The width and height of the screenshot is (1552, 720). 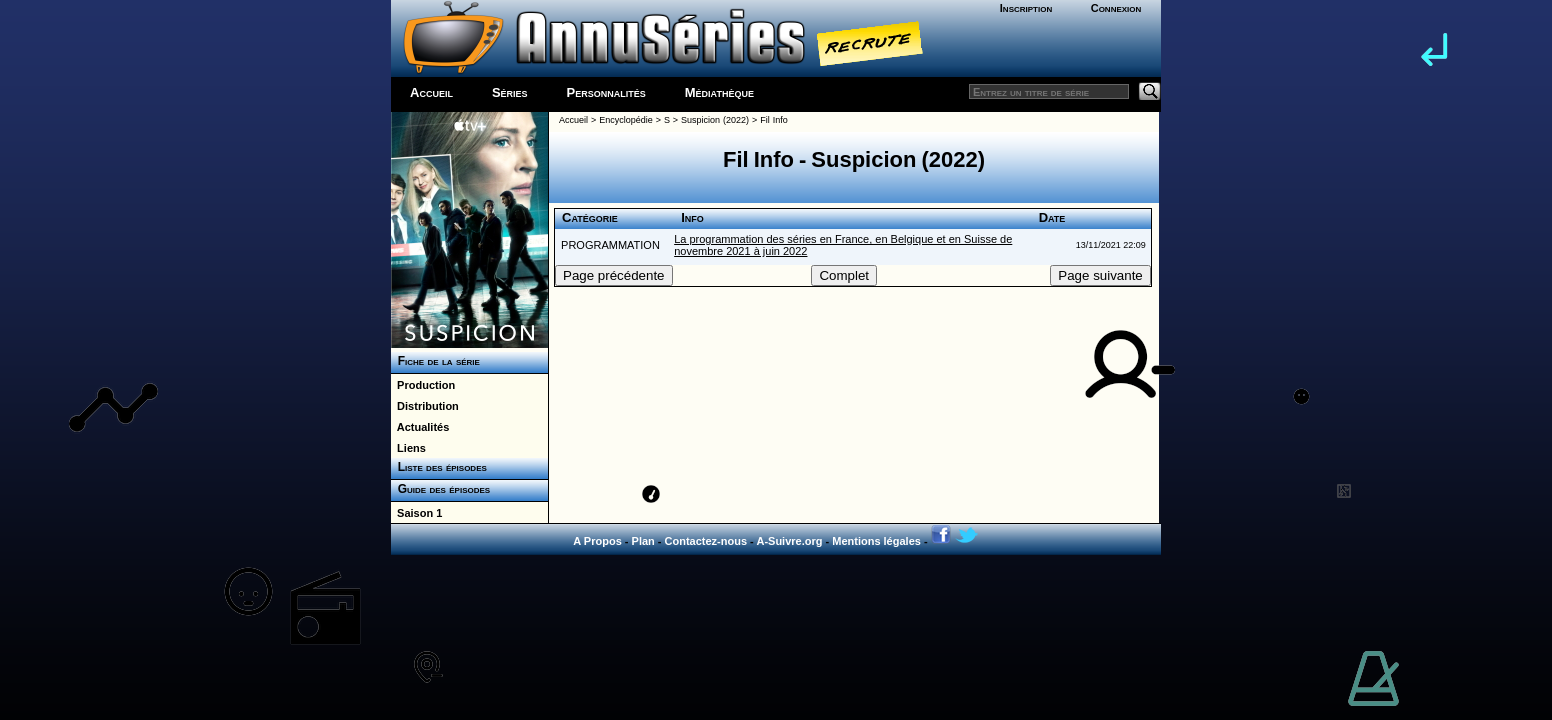 I want to click on open radio or audio streaming, so click(x=325, y=609).